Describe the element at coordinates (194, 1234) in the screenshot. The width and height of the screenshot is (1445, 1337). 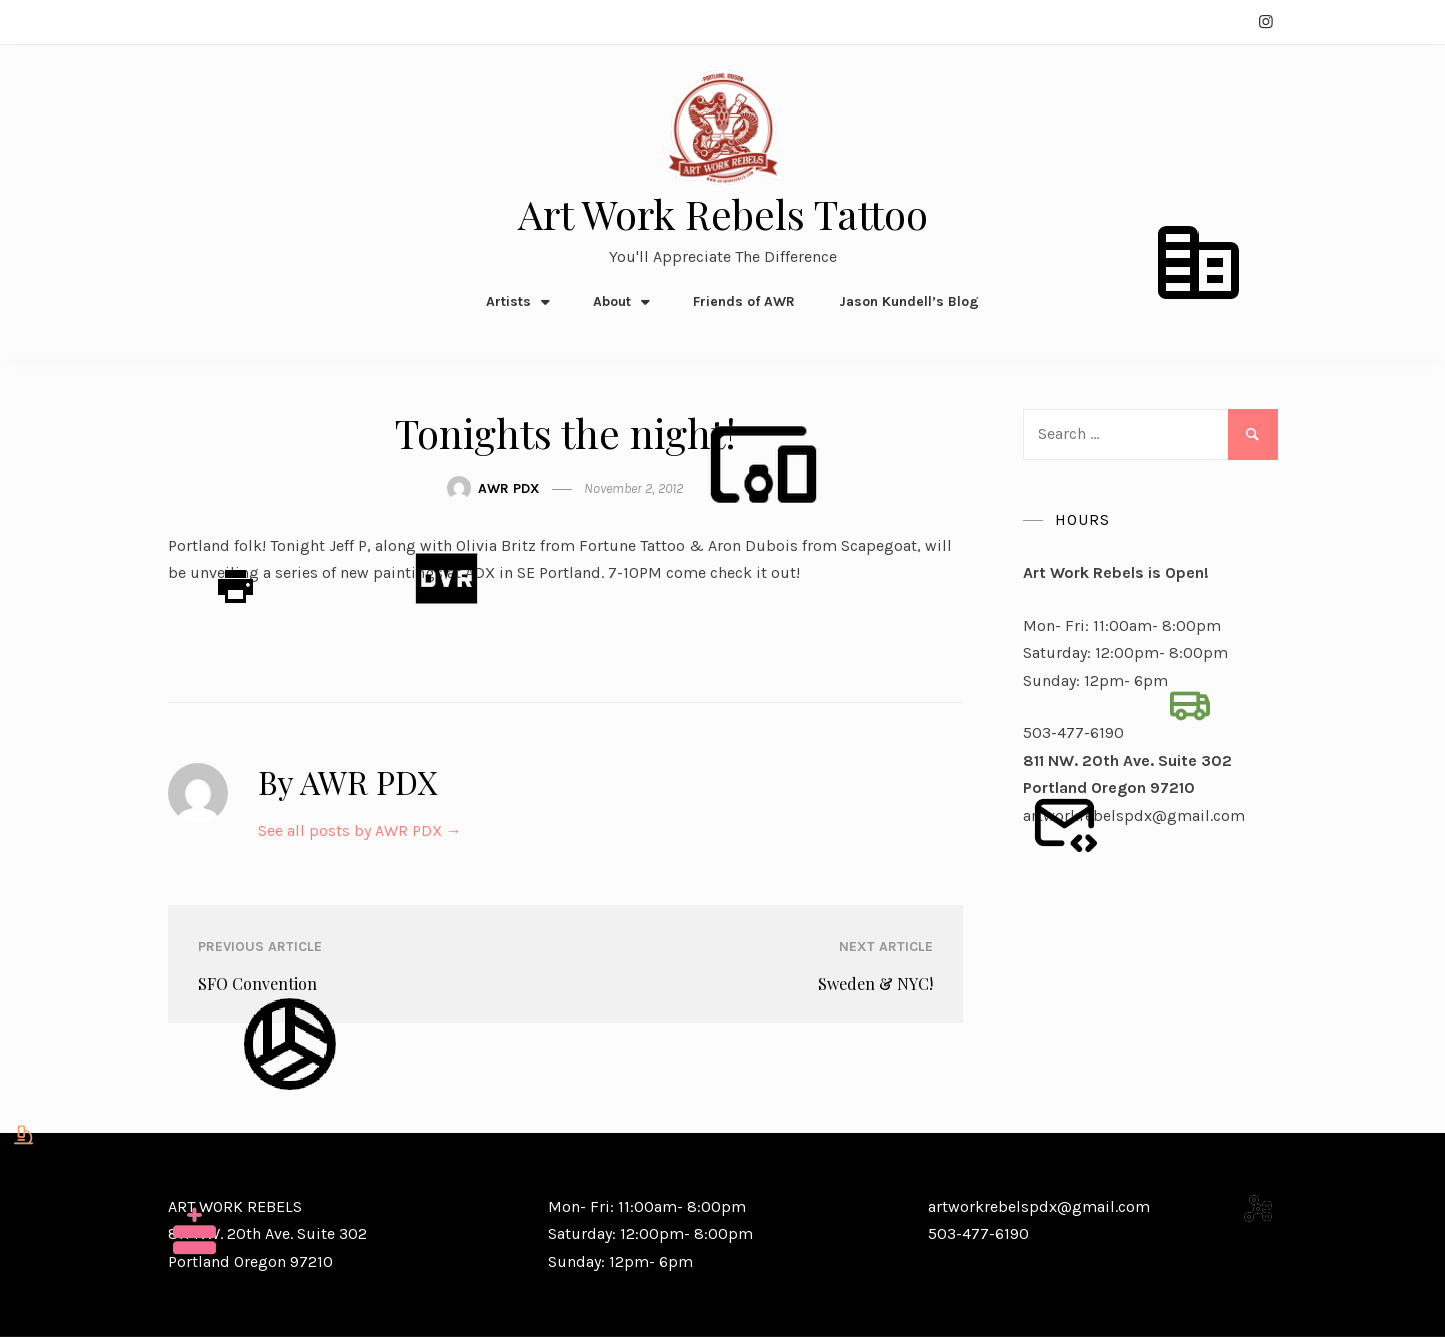
I see `add a new row at the top of a table` at that location.